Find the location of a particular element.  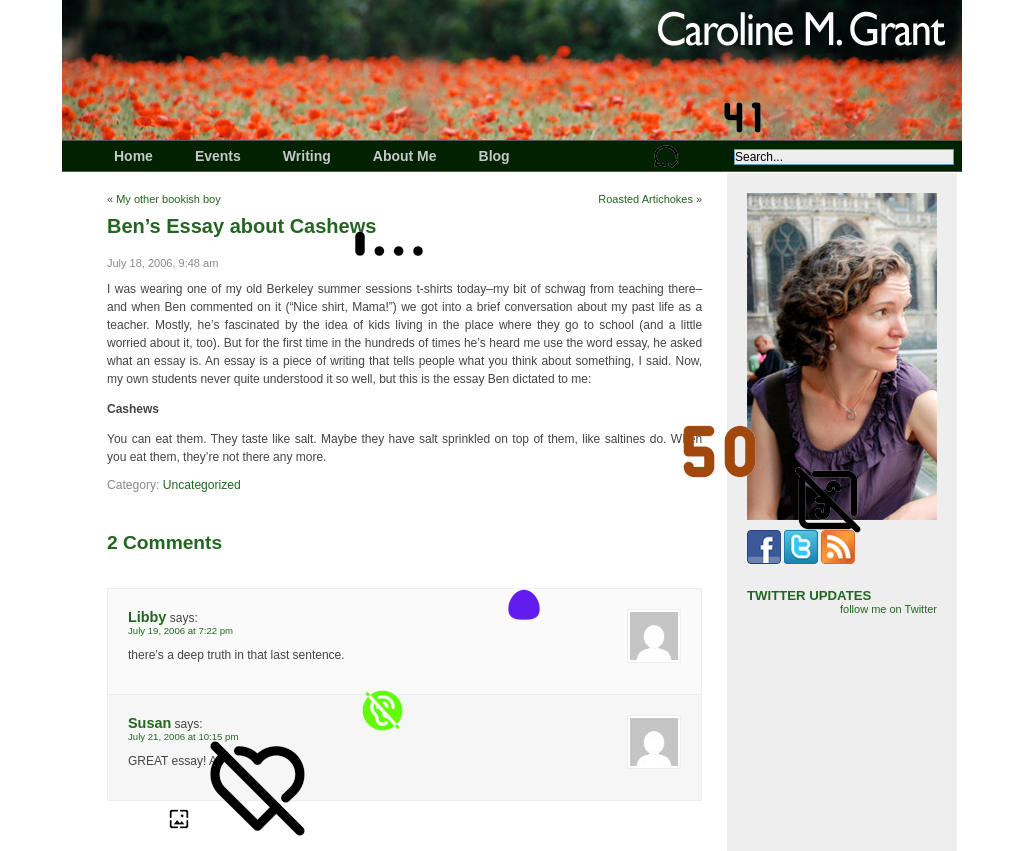

indicates weak signal strength is located at coordinates (389, 222).